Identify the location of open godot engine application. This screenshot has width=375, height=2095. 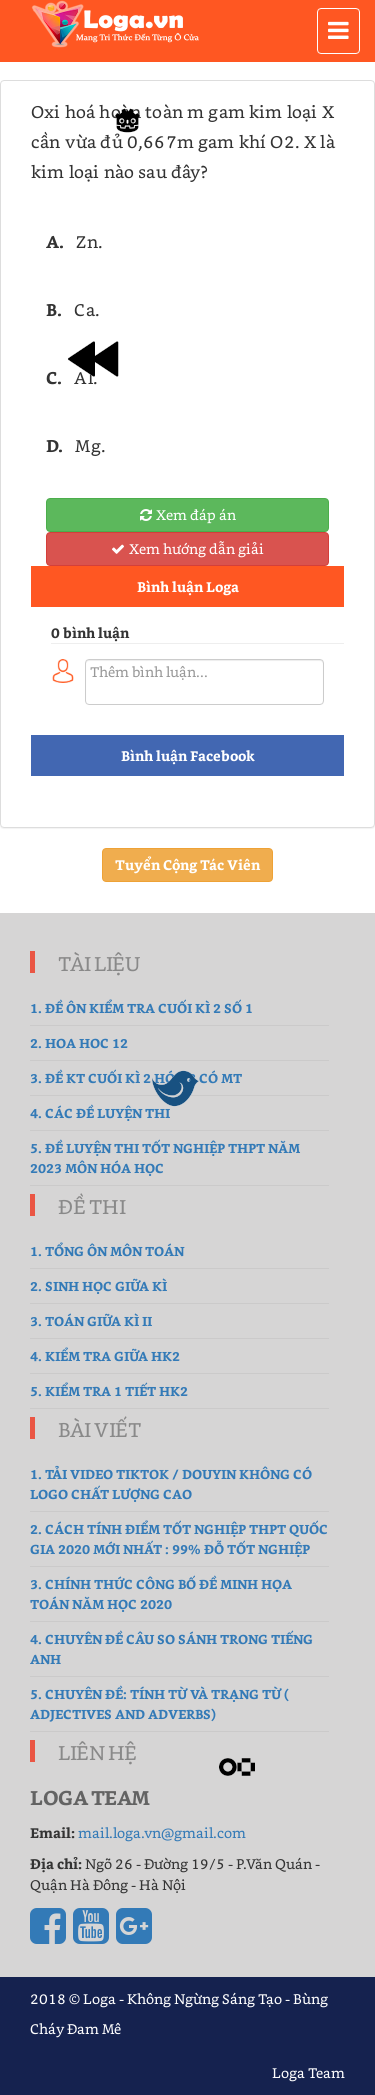
(127, 120).